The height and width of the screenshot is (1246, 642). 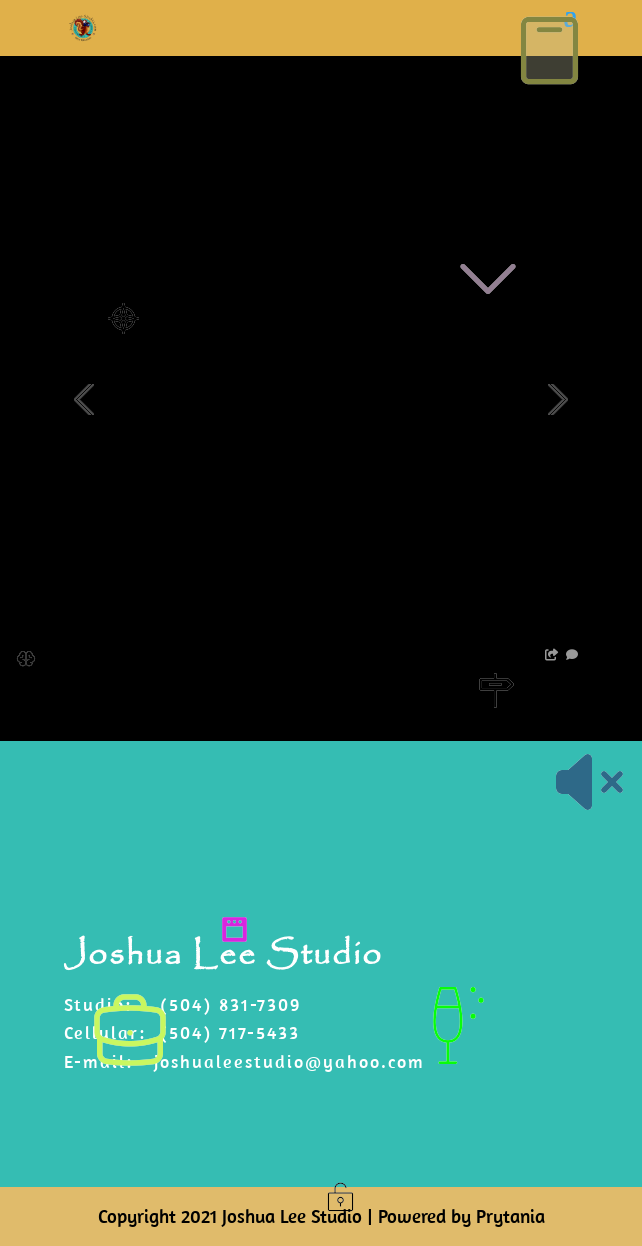 I want to click on tablet device with speaker, so click(x=549, y=50).